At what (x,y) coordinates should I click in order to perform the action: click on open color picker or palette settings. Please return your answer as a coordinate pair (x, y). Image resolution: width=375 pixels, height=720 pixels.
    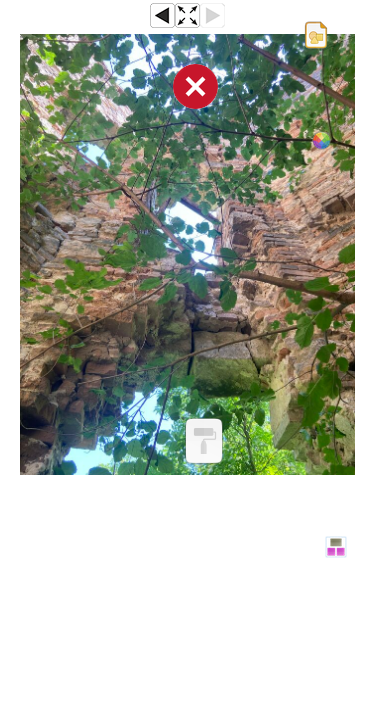
    Looking at the image, I should click on (321, 140).